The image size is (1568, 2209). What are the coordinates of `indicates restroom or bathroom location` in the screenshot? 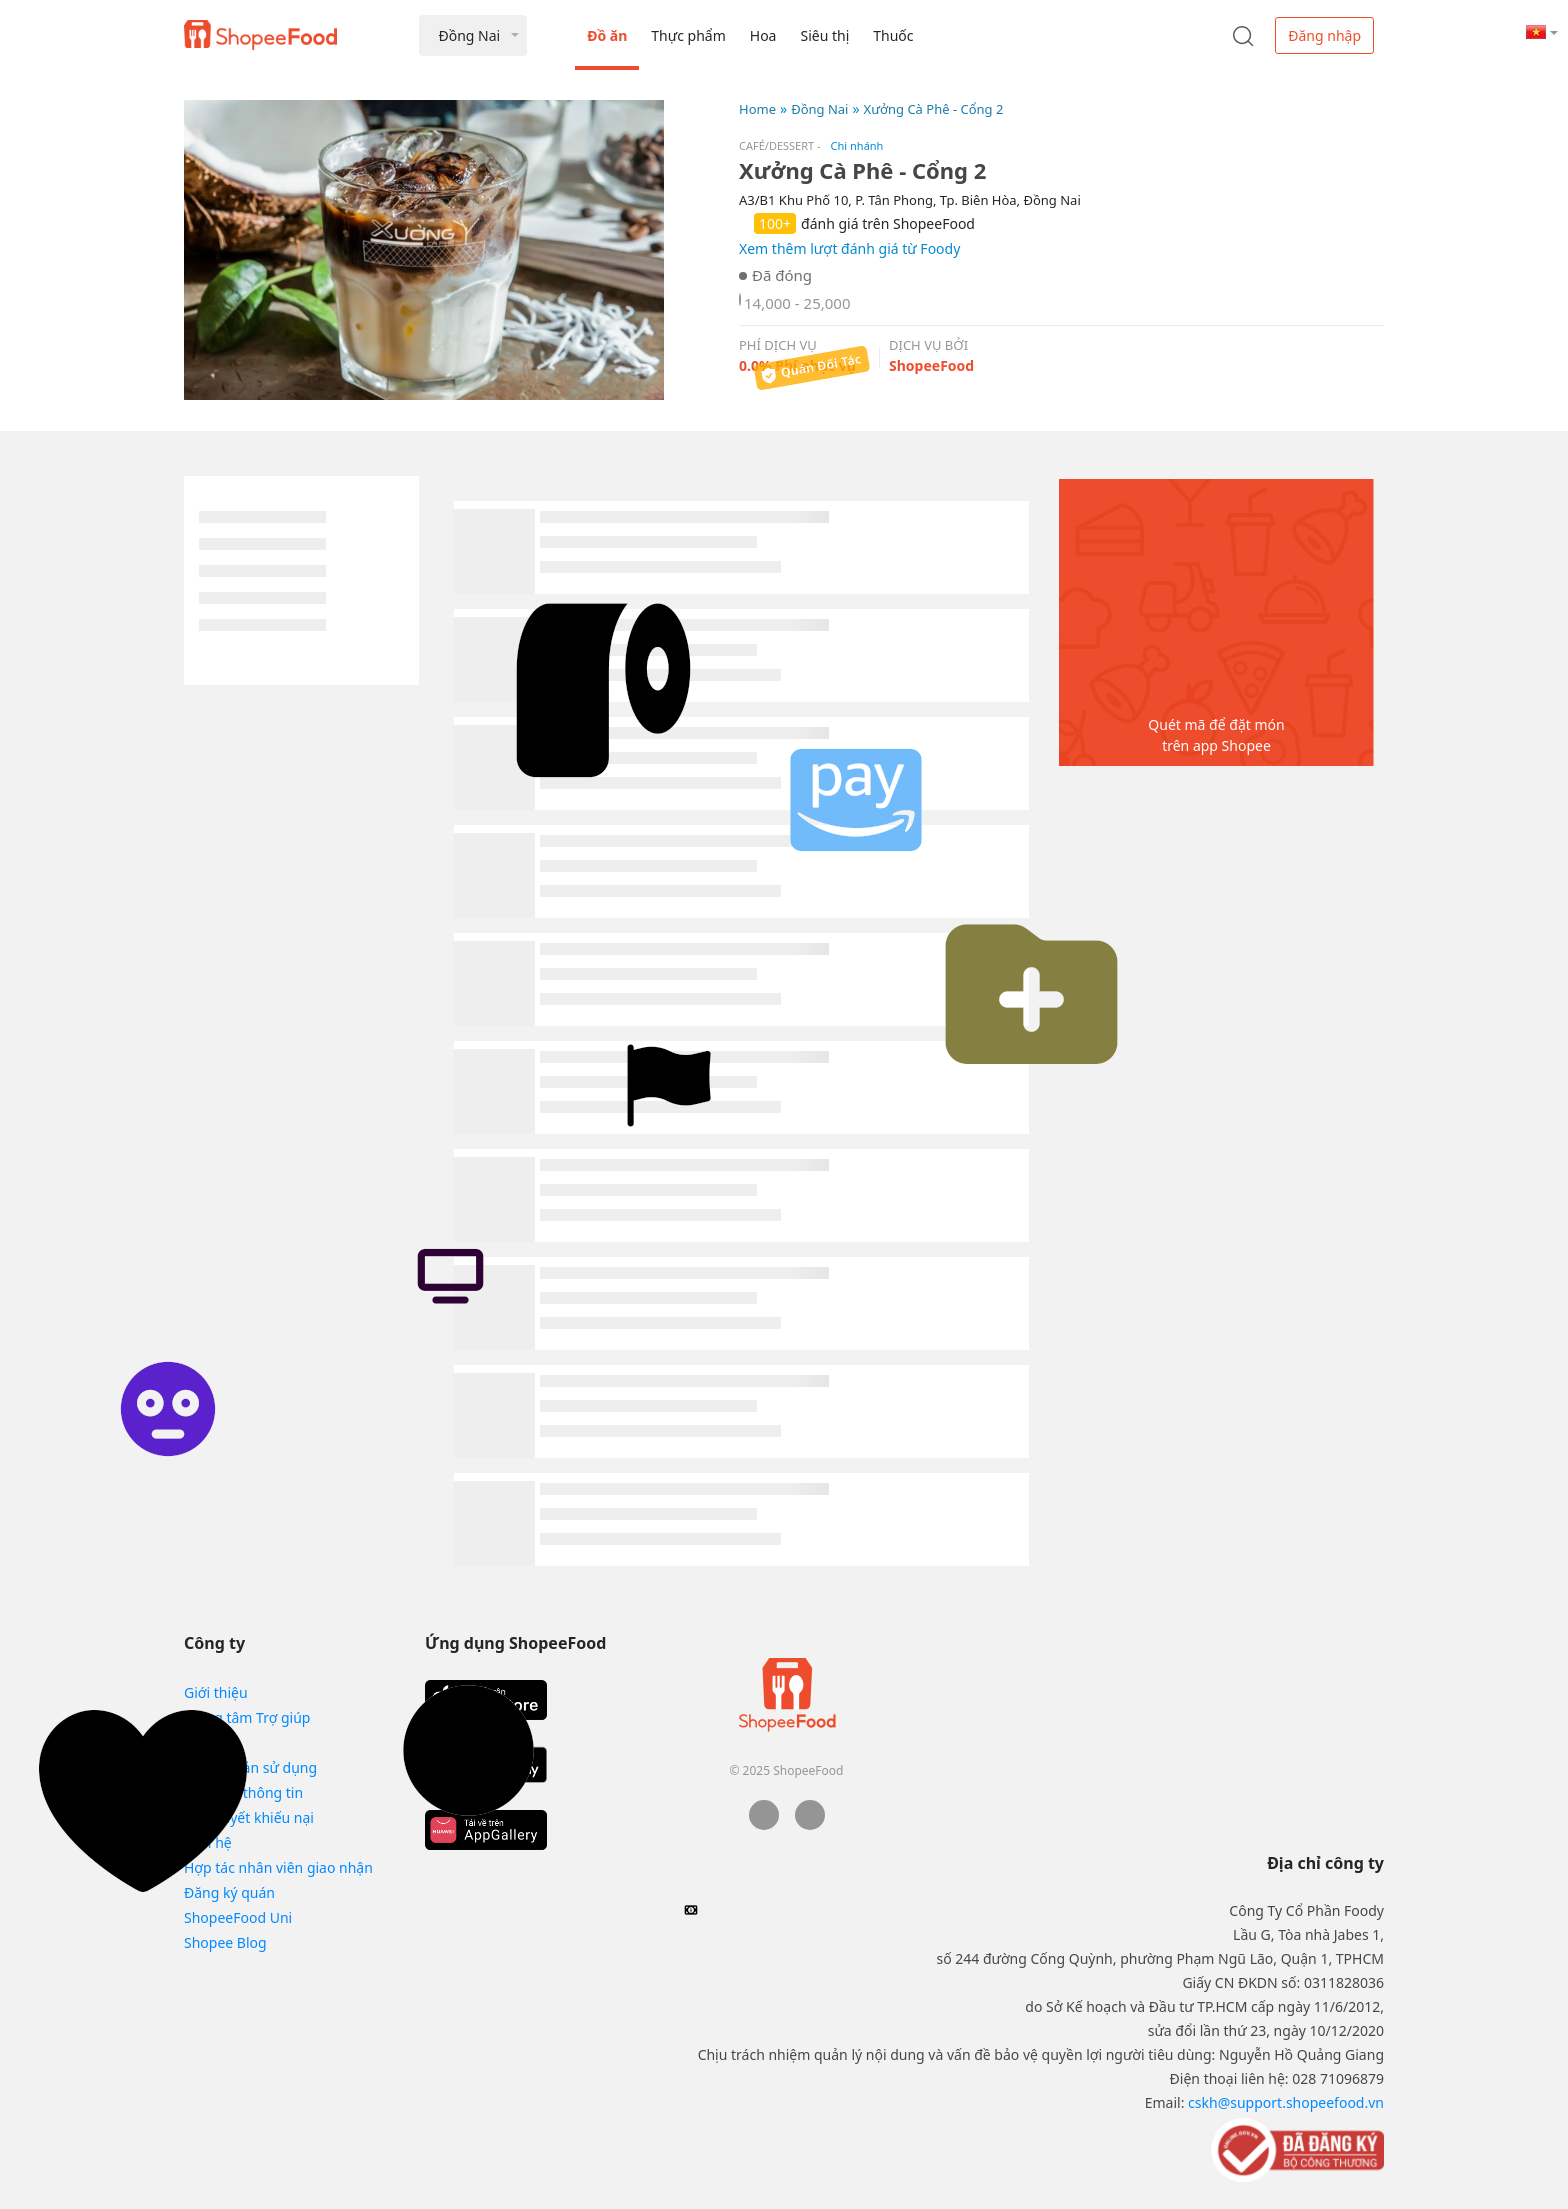 It's located at (603, 679).